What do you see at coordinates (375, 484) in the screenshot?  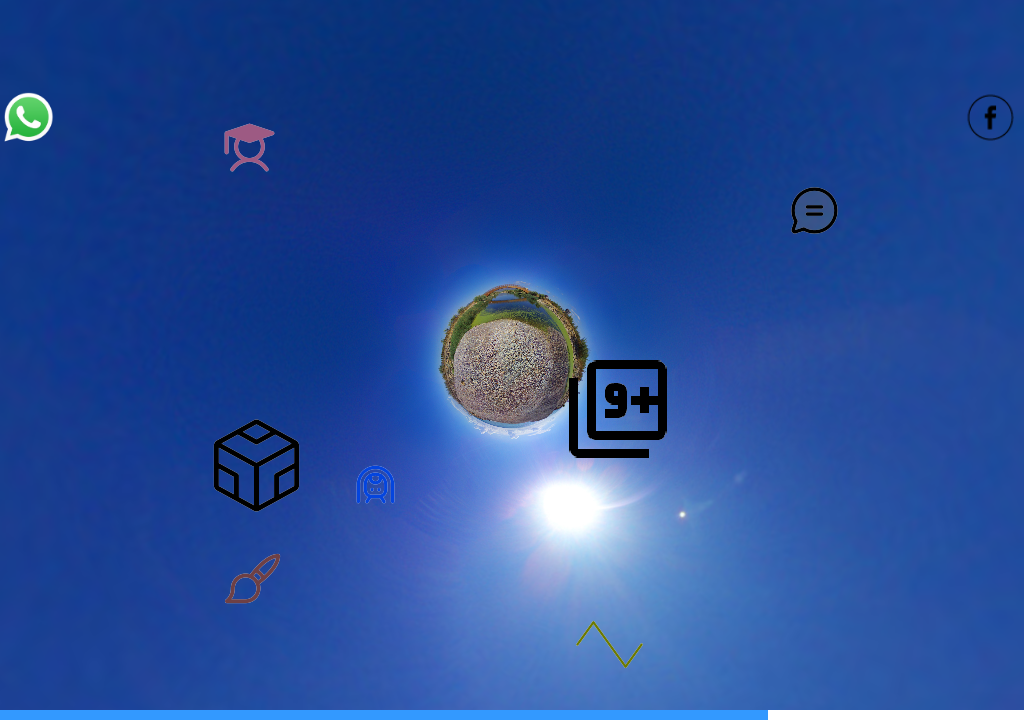 I see `view train or rail transit options` at bounding box center [375, 484].